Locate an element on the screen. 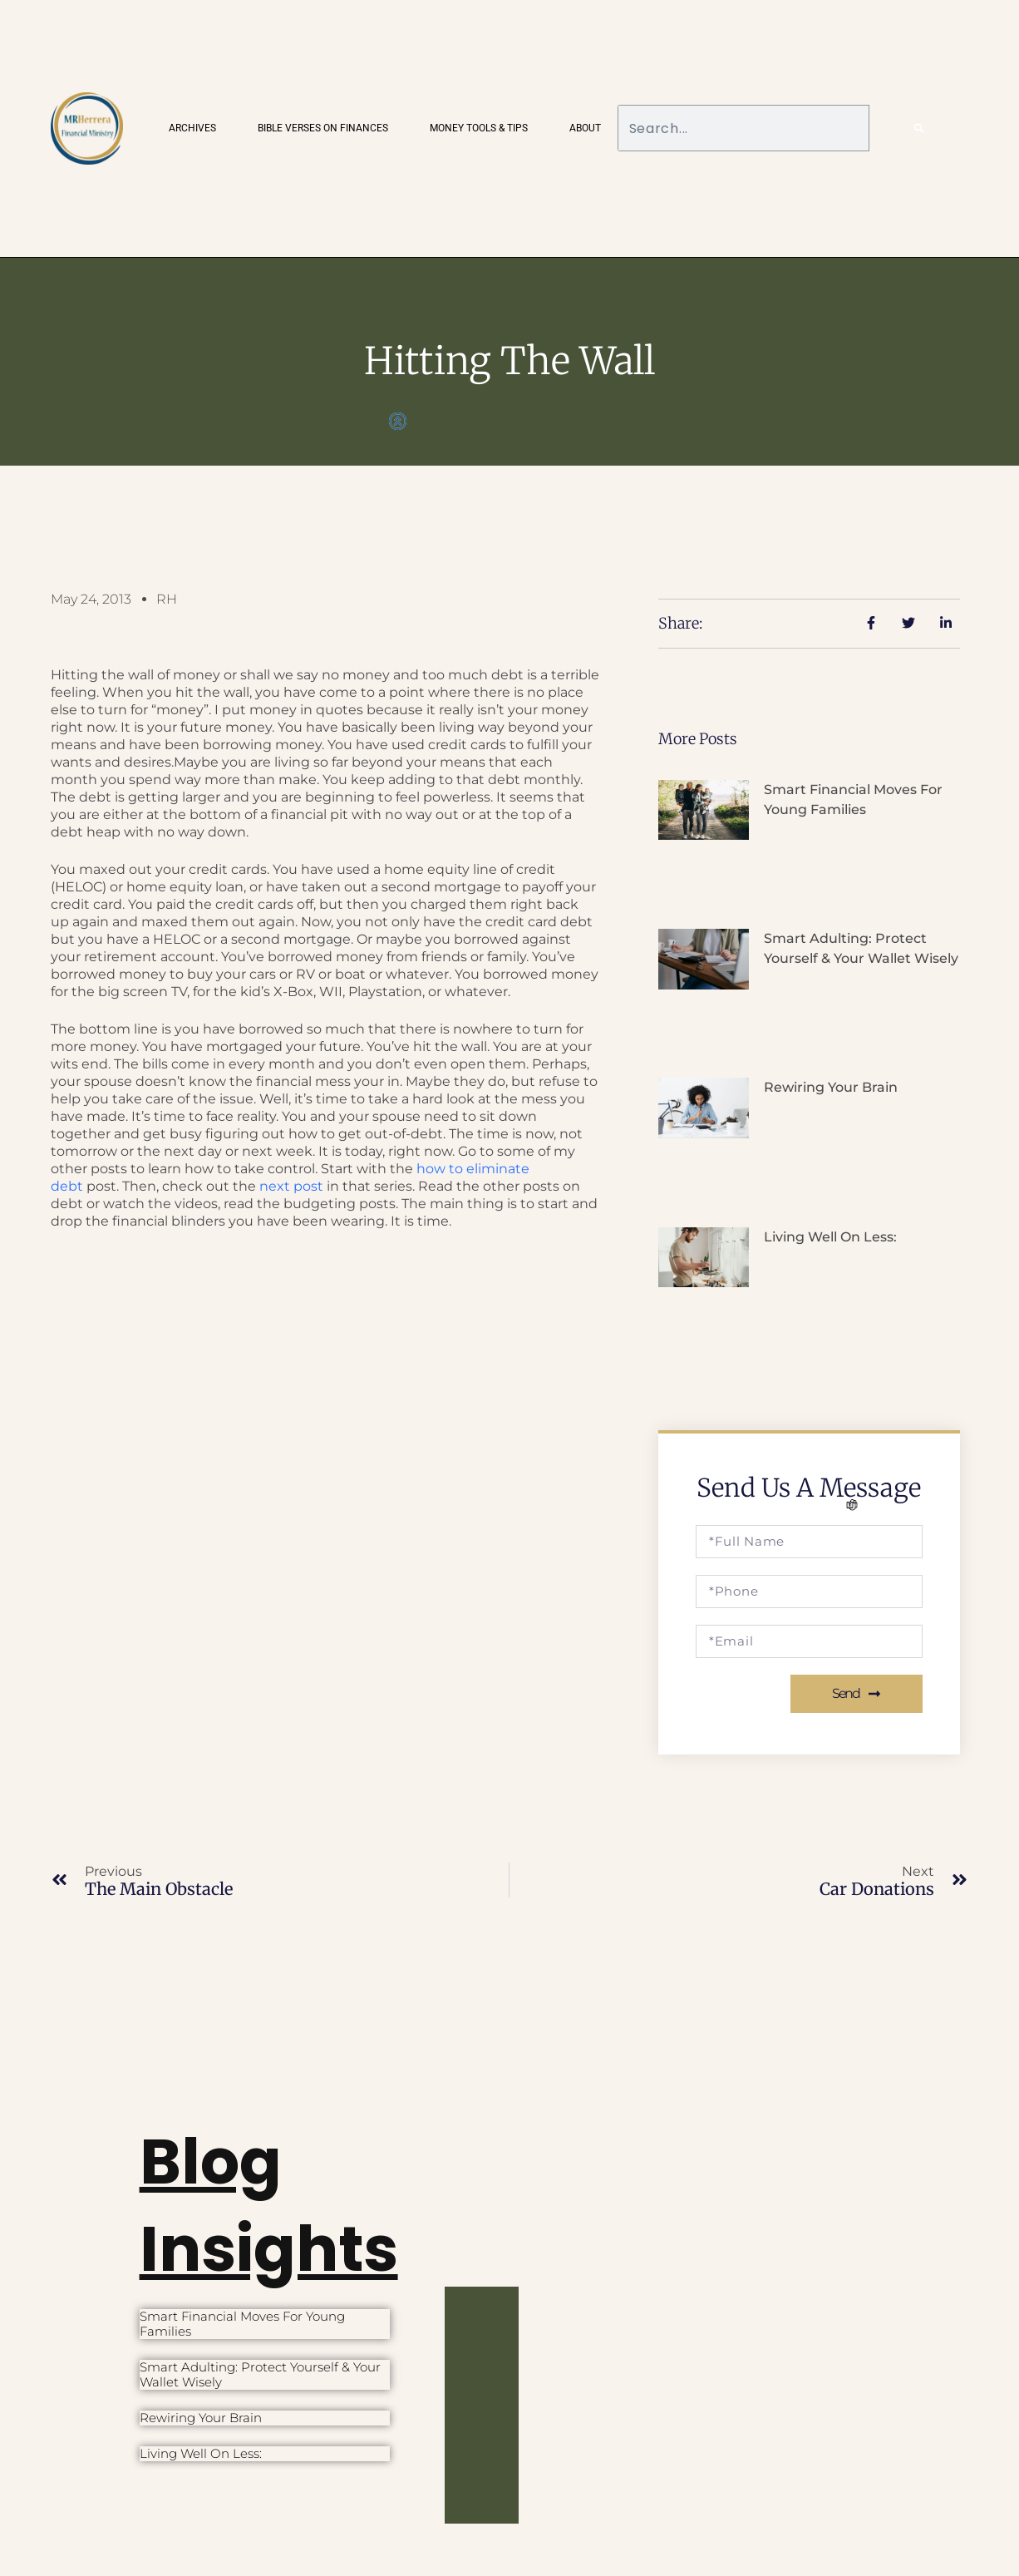 Image resolution: width=1019 pixels, height=2576 pixels. scroll to top of page is located at coordinates (397, 421).